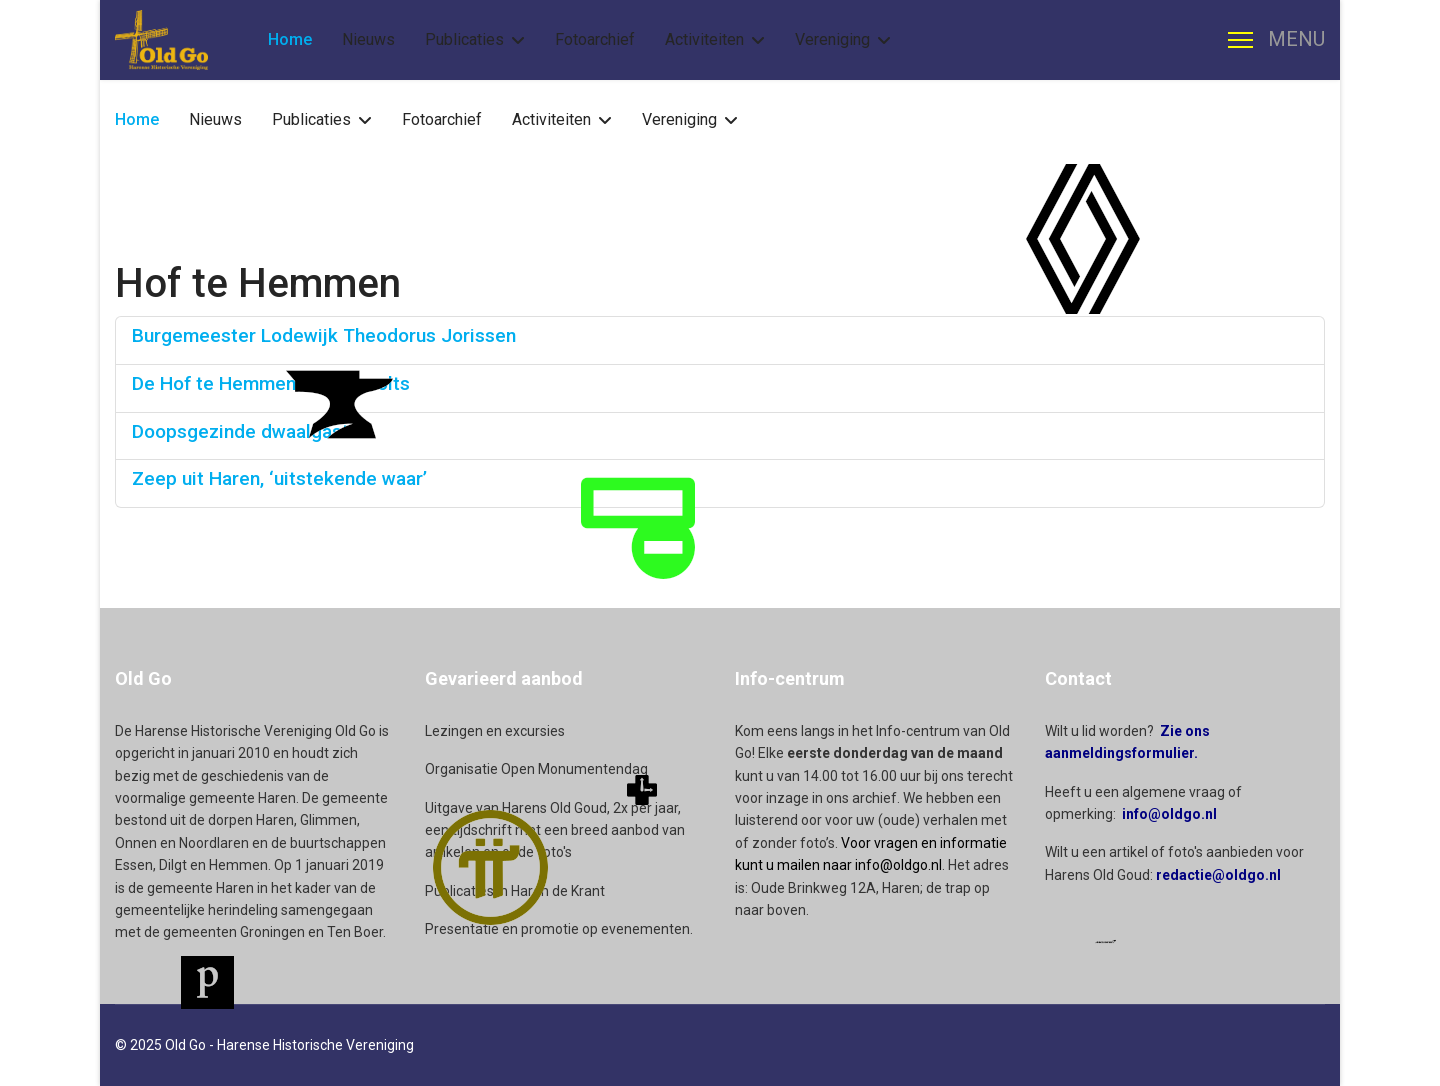 This screenshot has width=1440, height=1086. Describe the element at coordinates (1105, 941) in the screenshot. I see `McLaren brand logo` at that location.